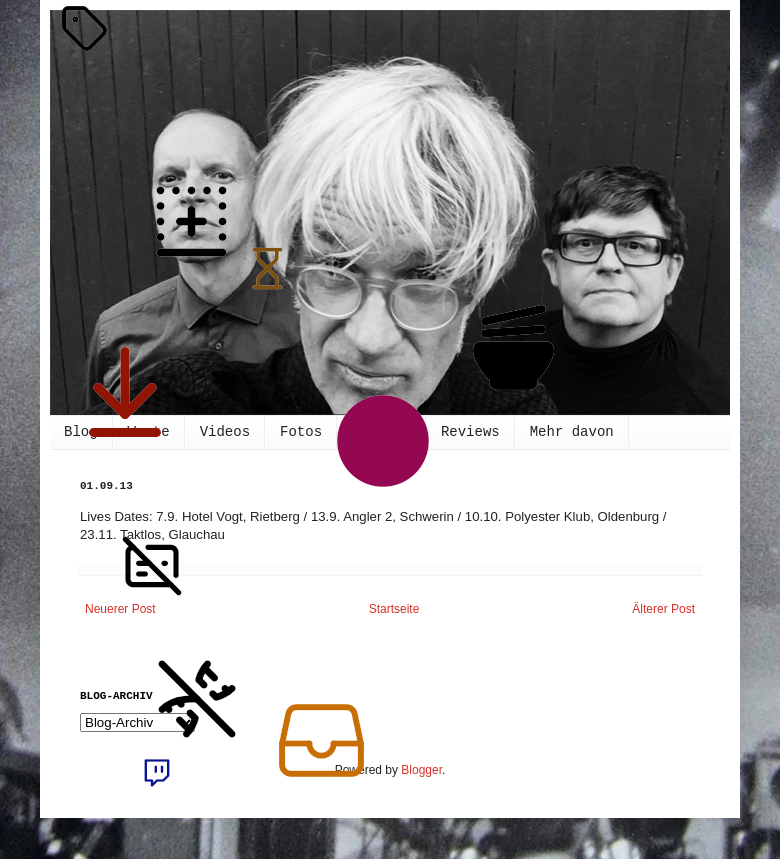 Image resolution: width=780 pixels, height=859 pixels. What do you see at coordinates (197, 699) in the screenshot?
I see `disable genetic or DNA-related features` at bounding box center [197, 699].